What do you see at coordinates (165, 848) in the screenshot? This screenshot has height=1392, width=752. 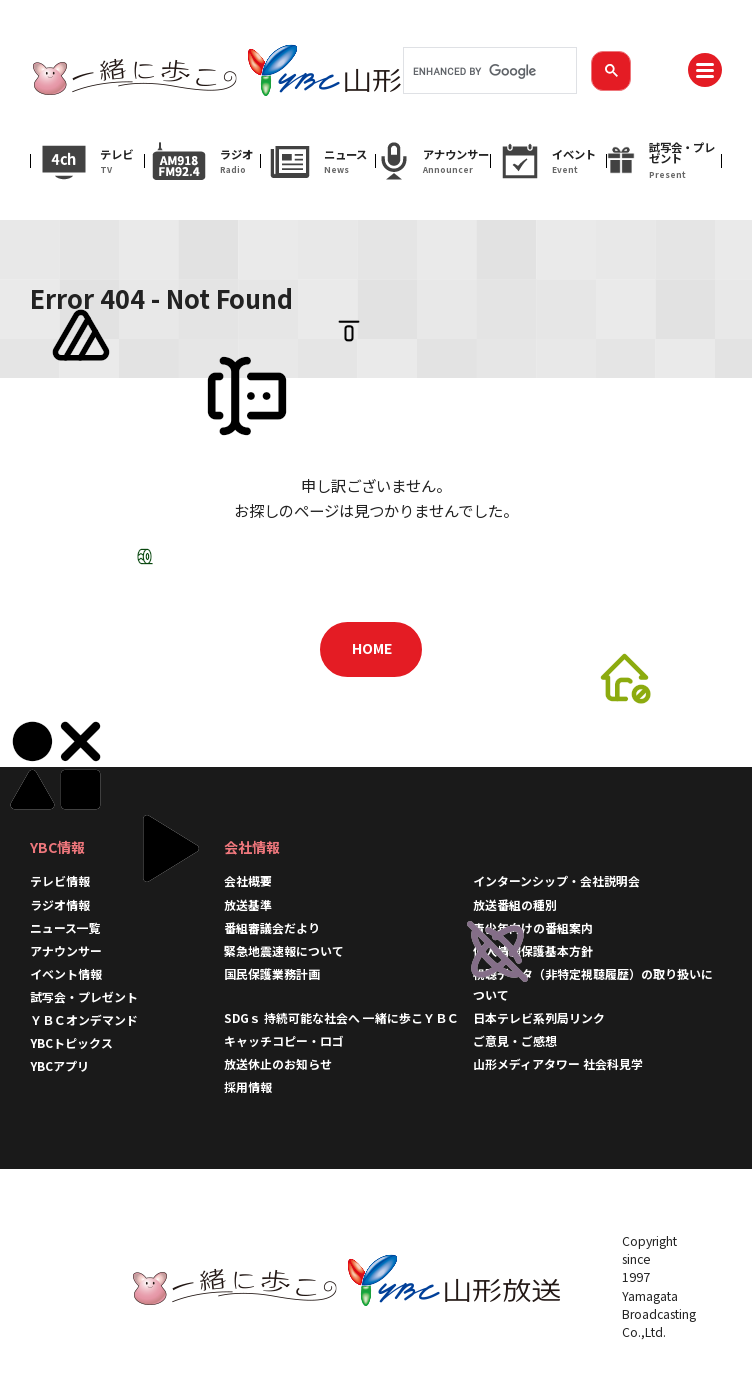 I see `play media content` at bounding box center [165, 848].